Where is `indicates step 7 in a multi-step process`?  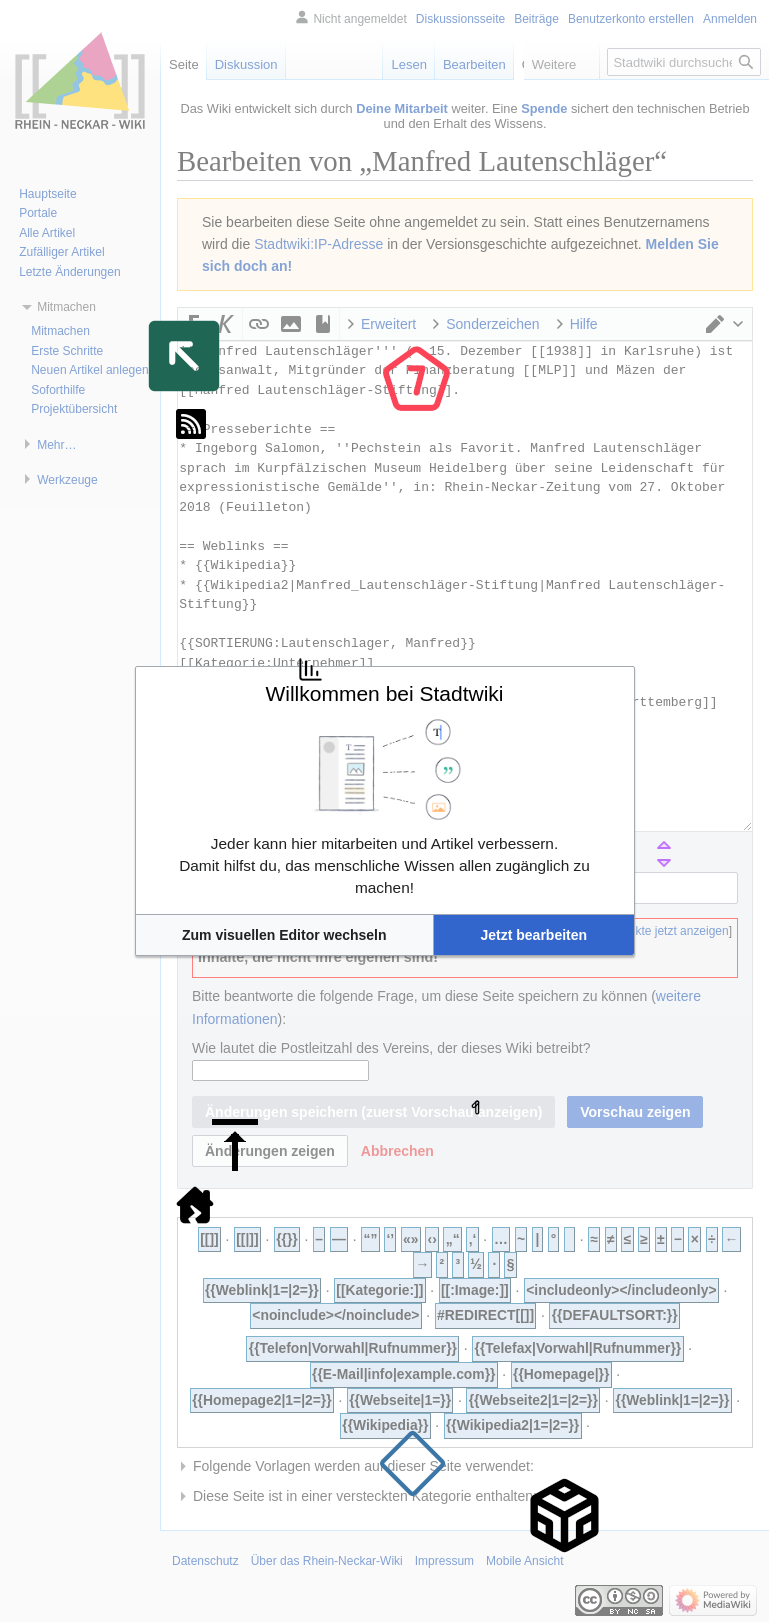
indicates step 7 in a multi-step process is located at coordinates (416, 380).